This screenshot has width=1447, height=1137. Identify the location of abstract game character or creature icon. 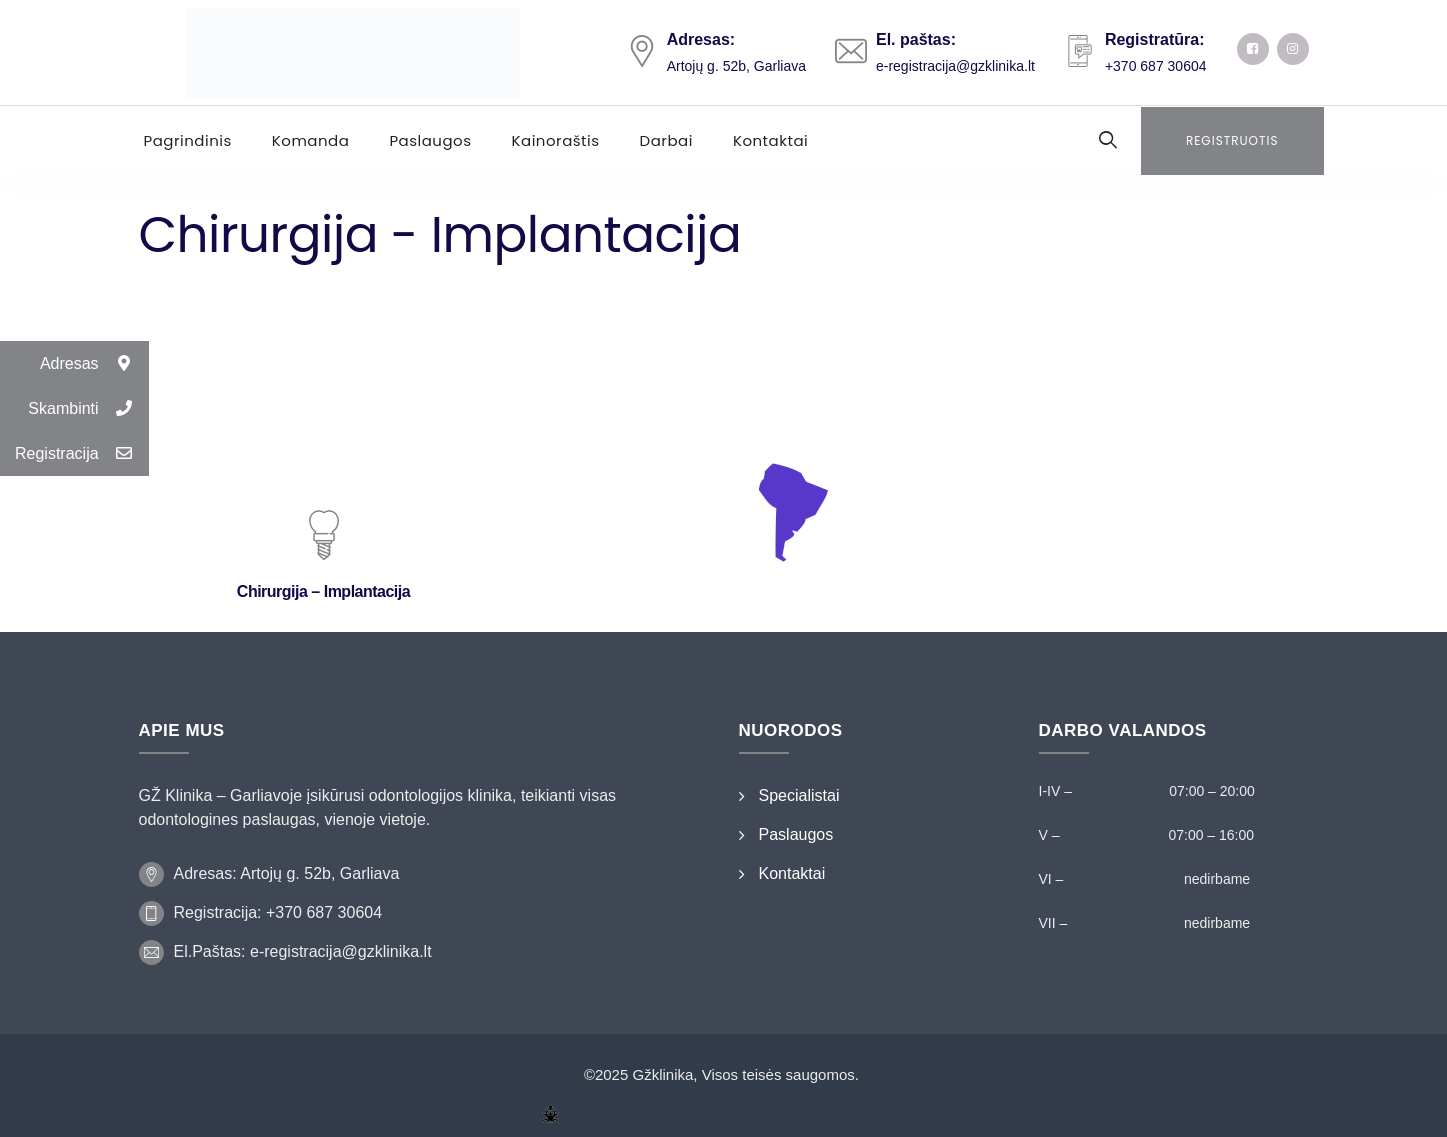
(550, 1114).